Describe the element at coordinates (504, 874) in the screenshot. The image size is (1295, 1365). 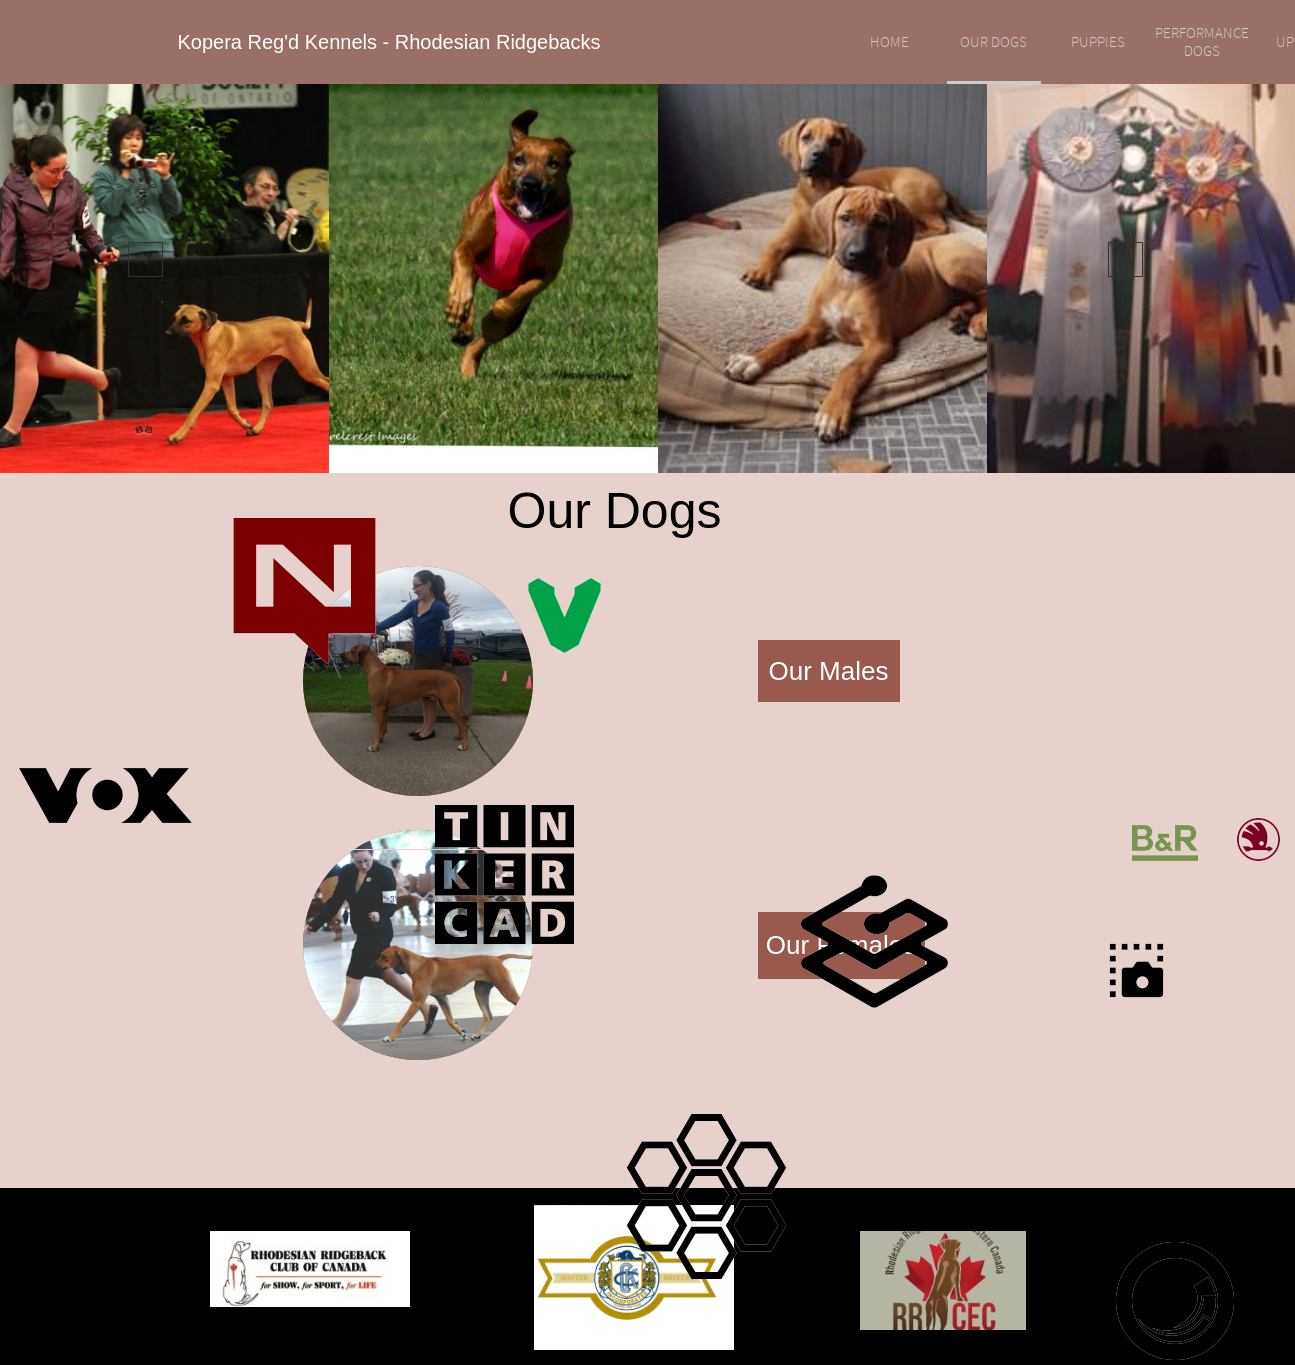
I see `open tinkercad 3d design application` at that location.